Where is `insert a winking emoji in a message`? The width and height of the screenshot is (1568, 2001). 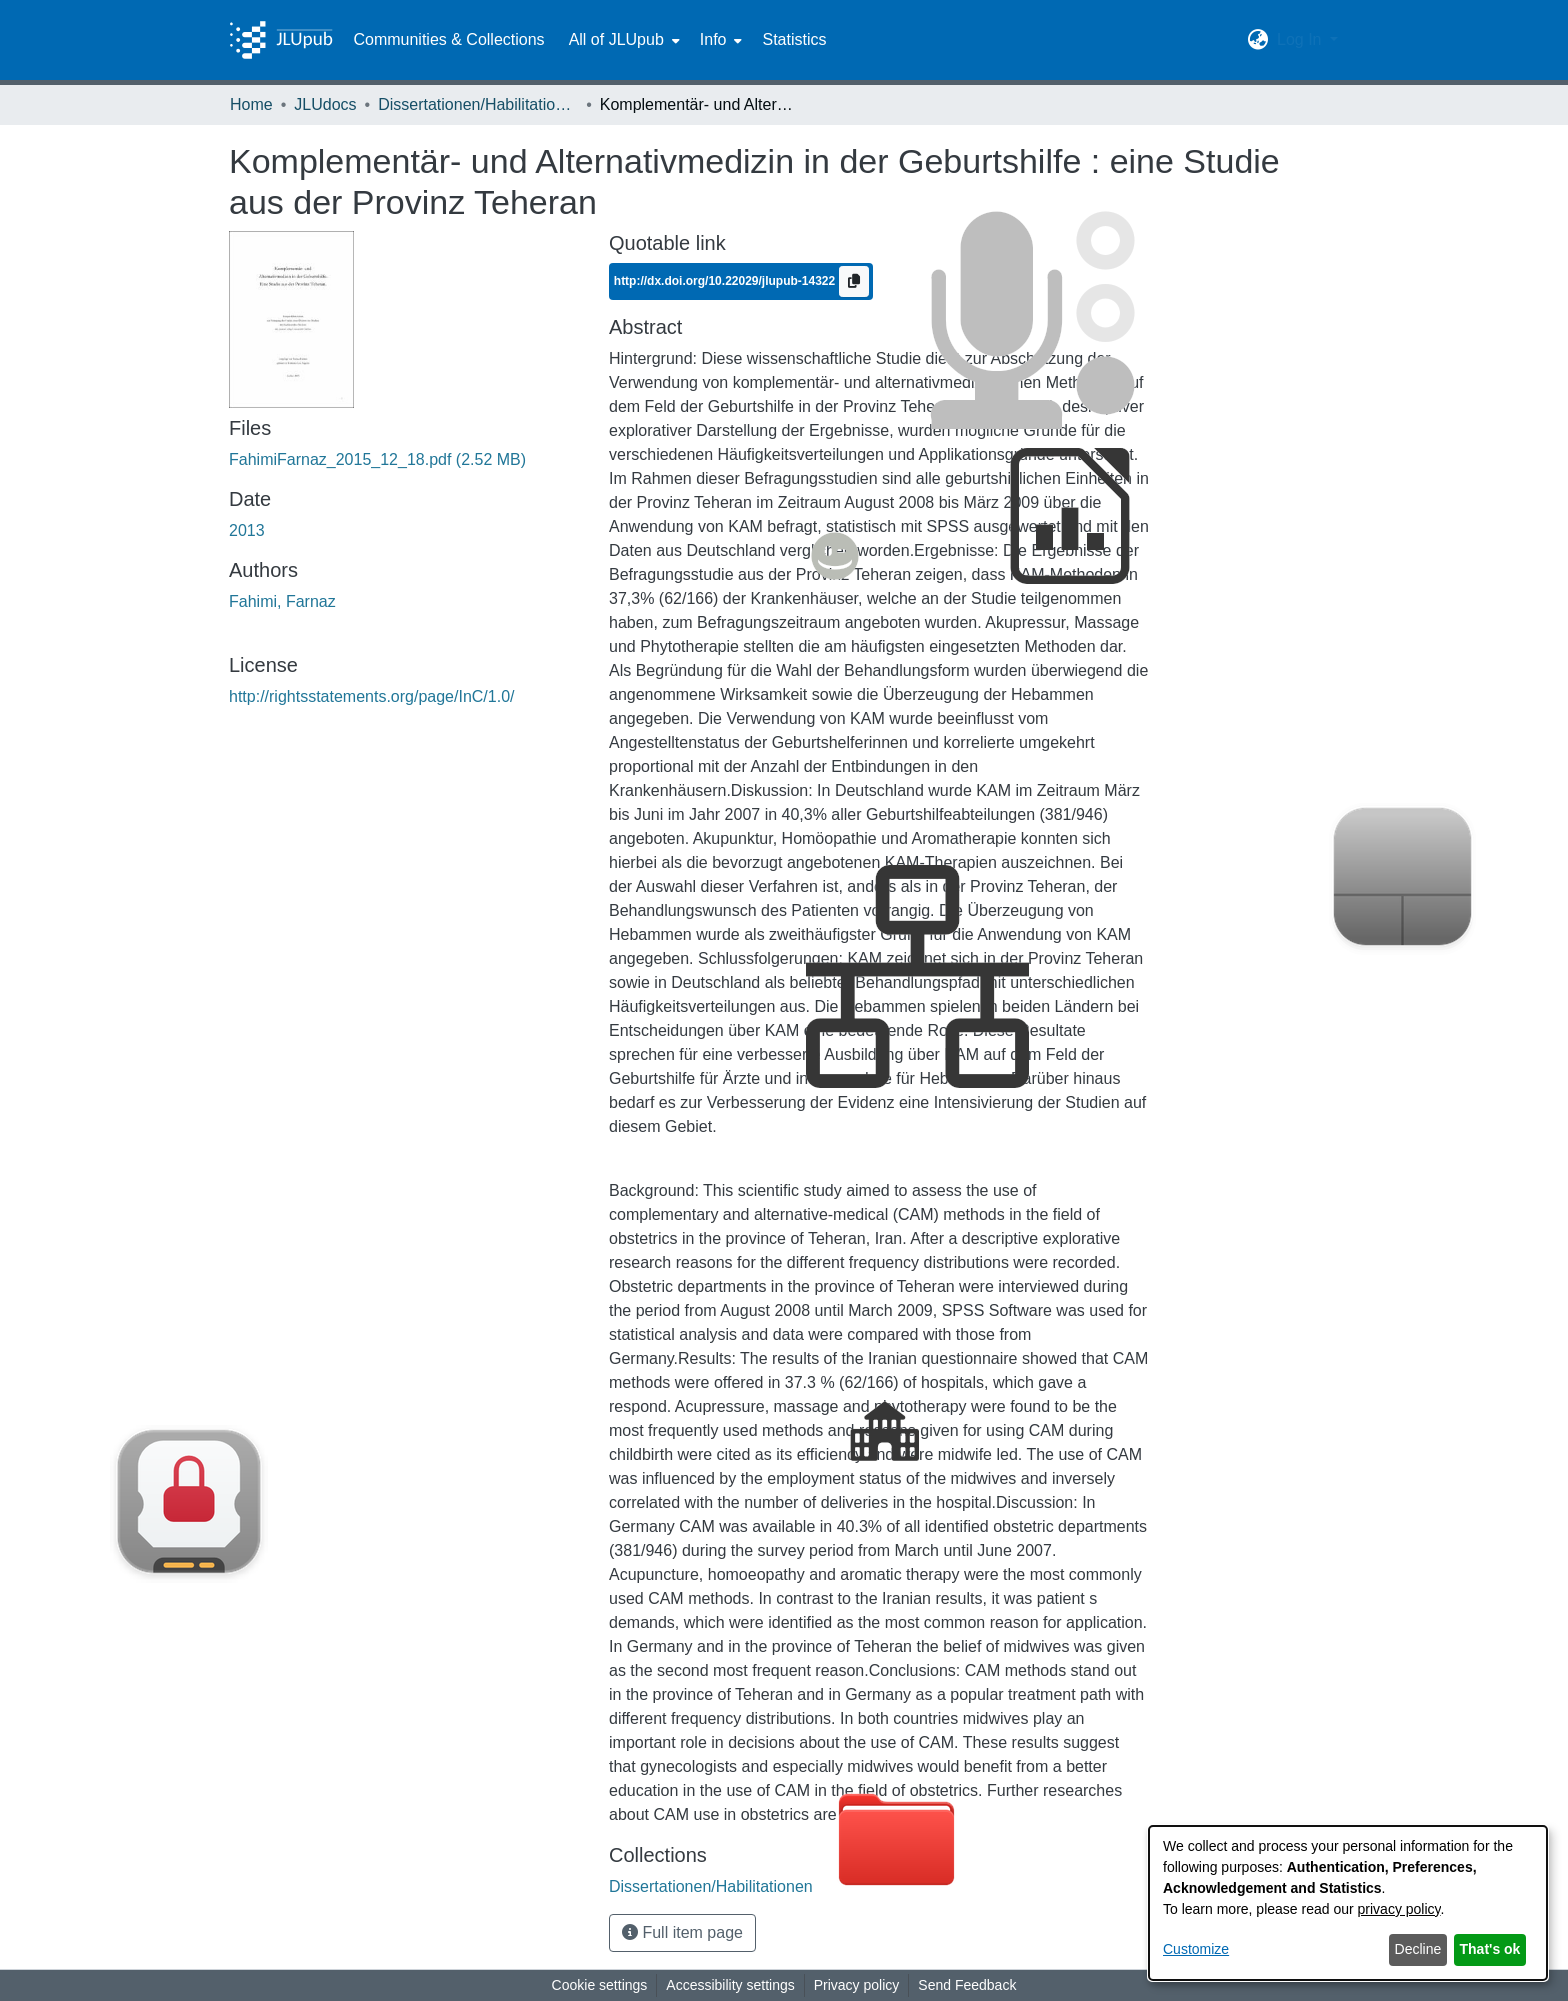
insert a winking emoji in a message is located at coordinates (835, 556).